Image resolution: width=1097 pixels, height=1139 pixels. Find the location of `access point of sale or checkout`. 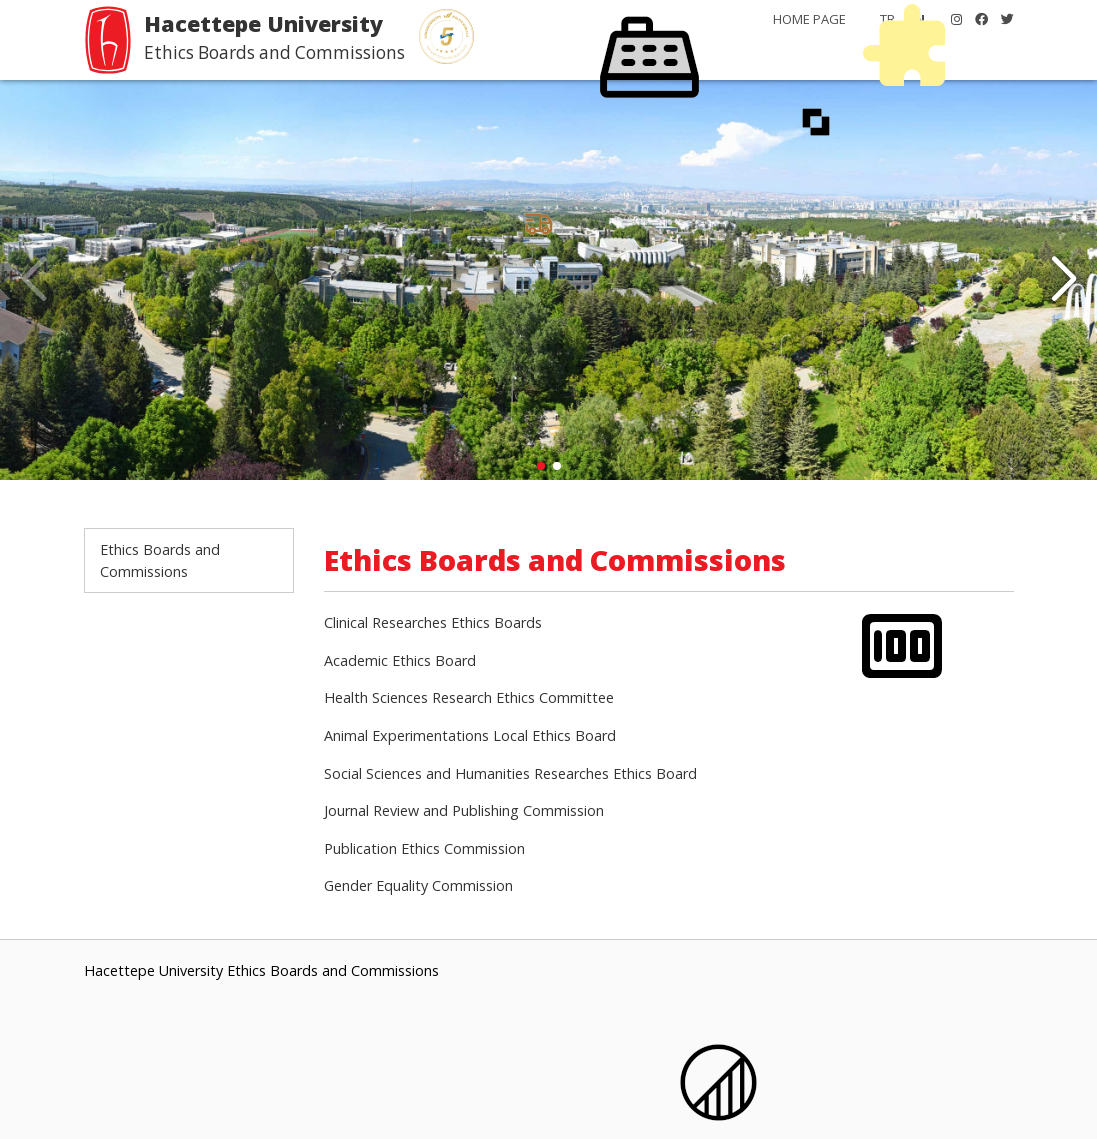

access point of sale or checkout is located at coordinates (649, 62).